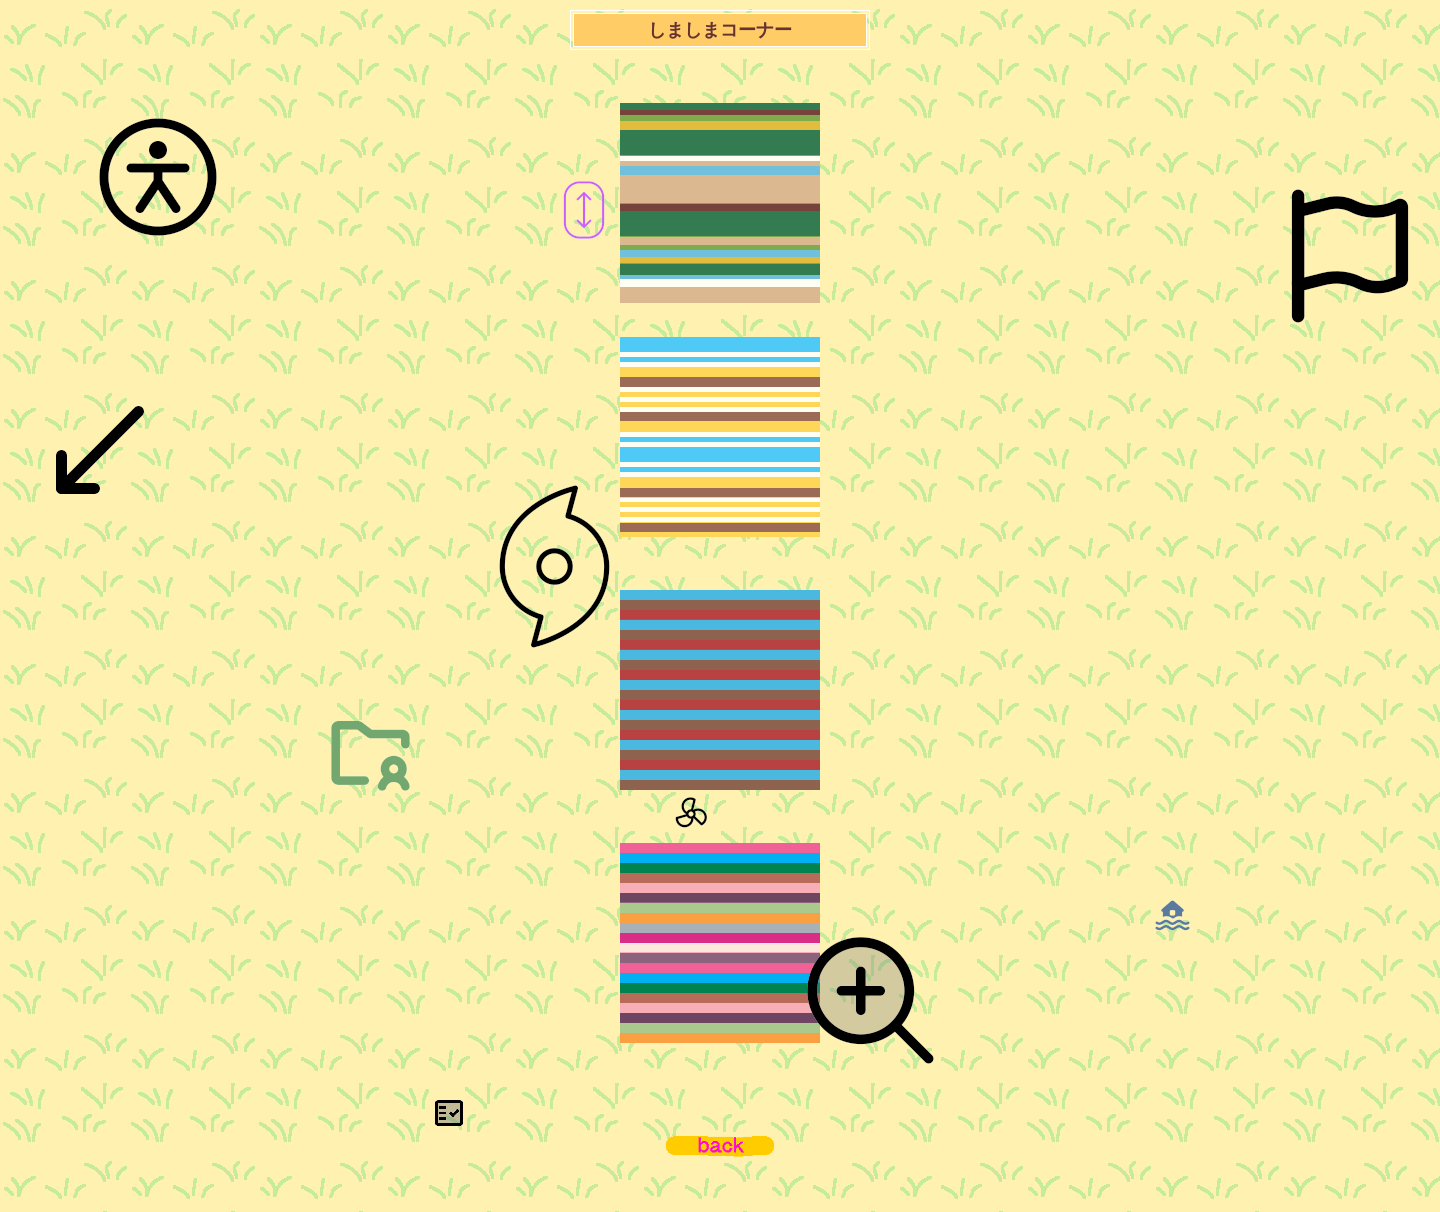 The height and width of the screenshot is (1212, 1440). I want to click on access user files or personal folder, so click(370, 751).